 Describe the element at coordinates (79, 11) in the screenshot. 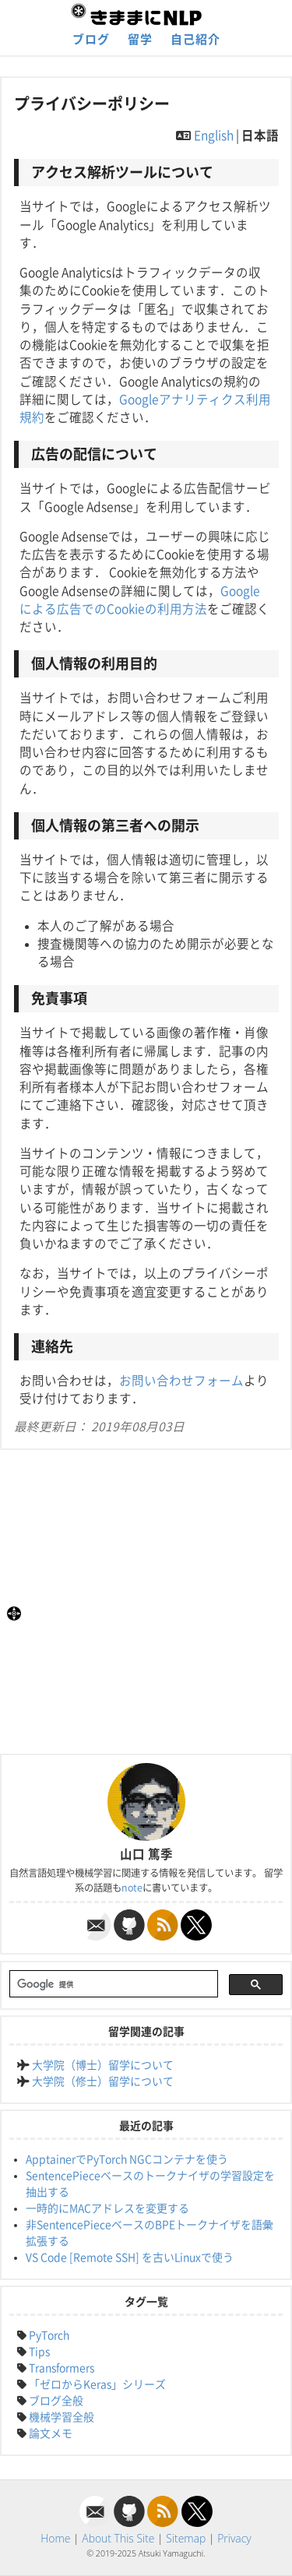

I see `activate ice or frost ability` at that location.